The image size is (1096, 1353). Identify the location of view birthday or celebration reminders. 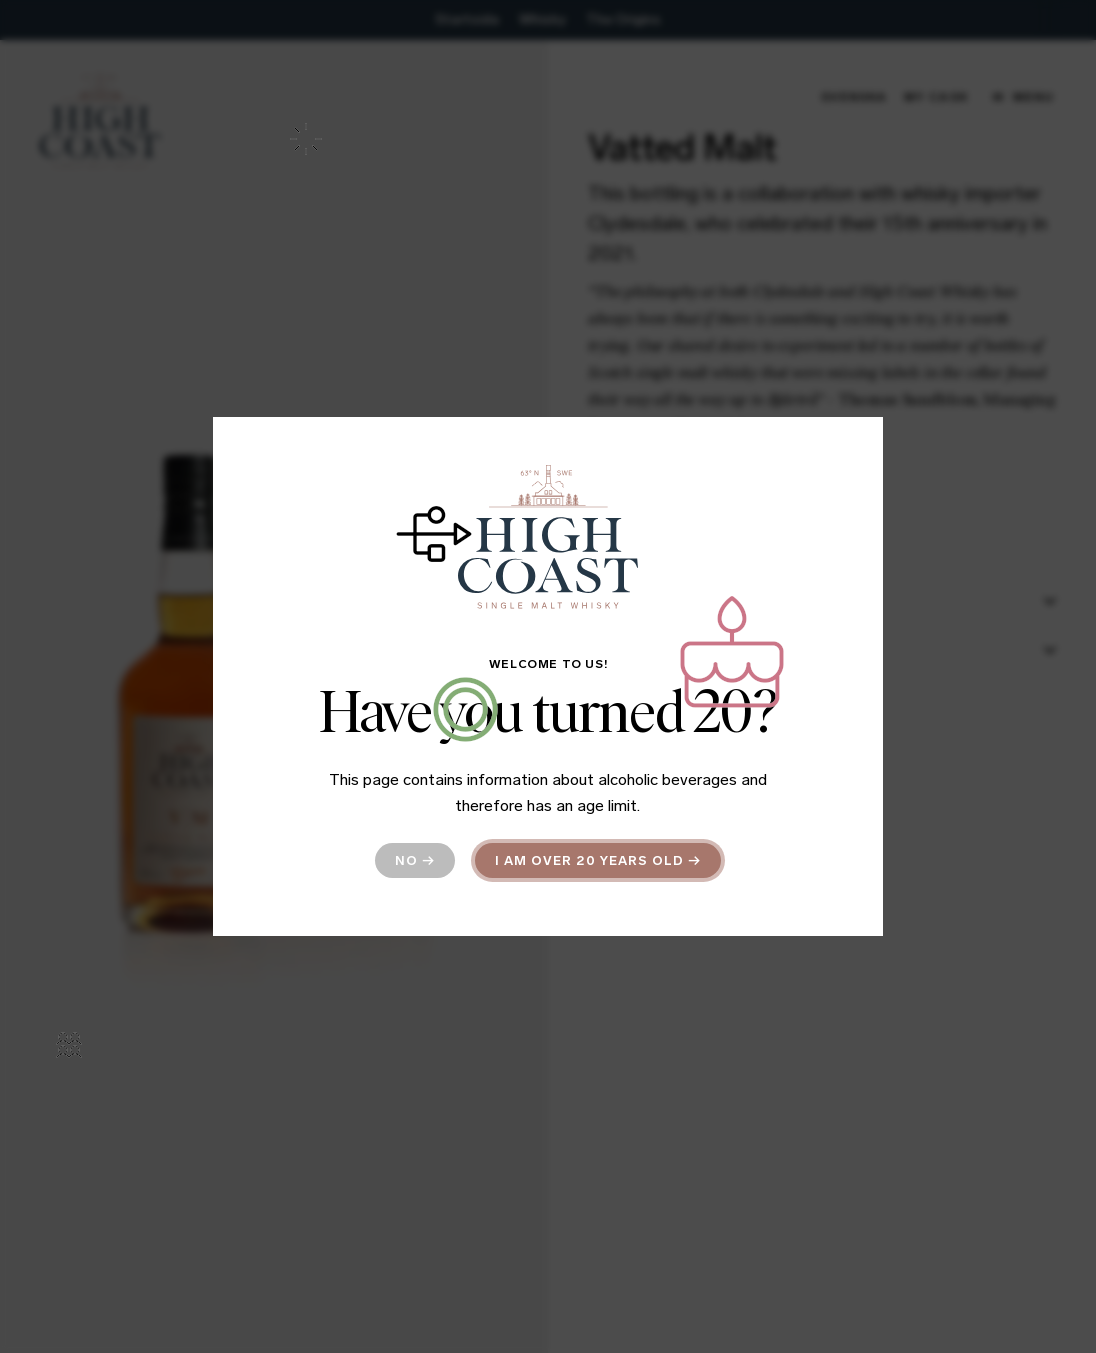
(732, 660).